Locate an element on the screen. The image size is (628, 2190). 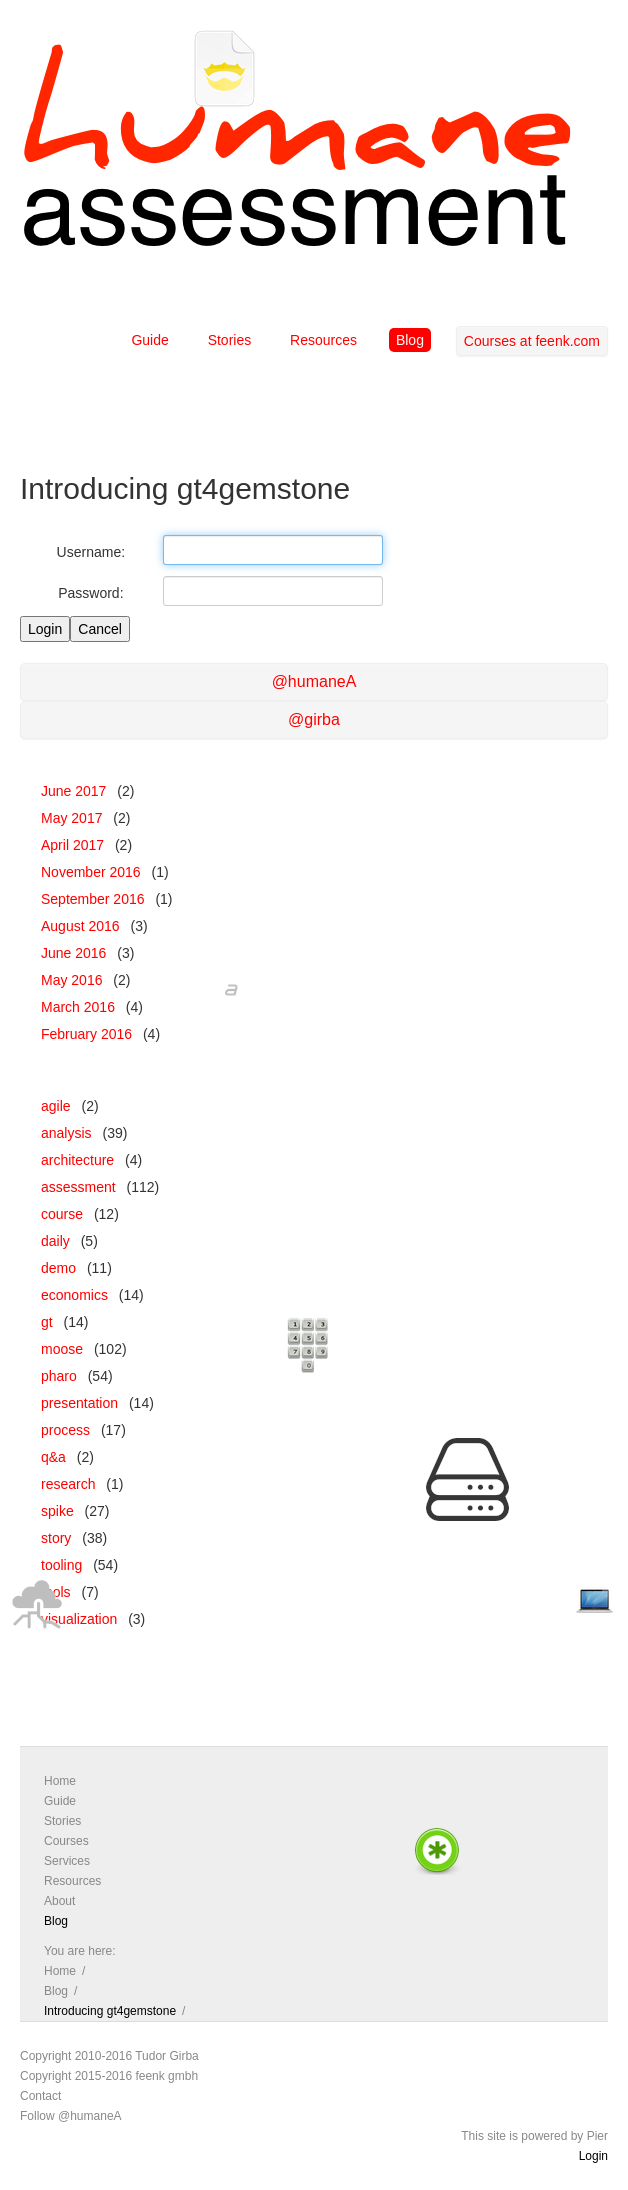
open phone dialpad for entering numbers is located at coordinates (308, 1345).